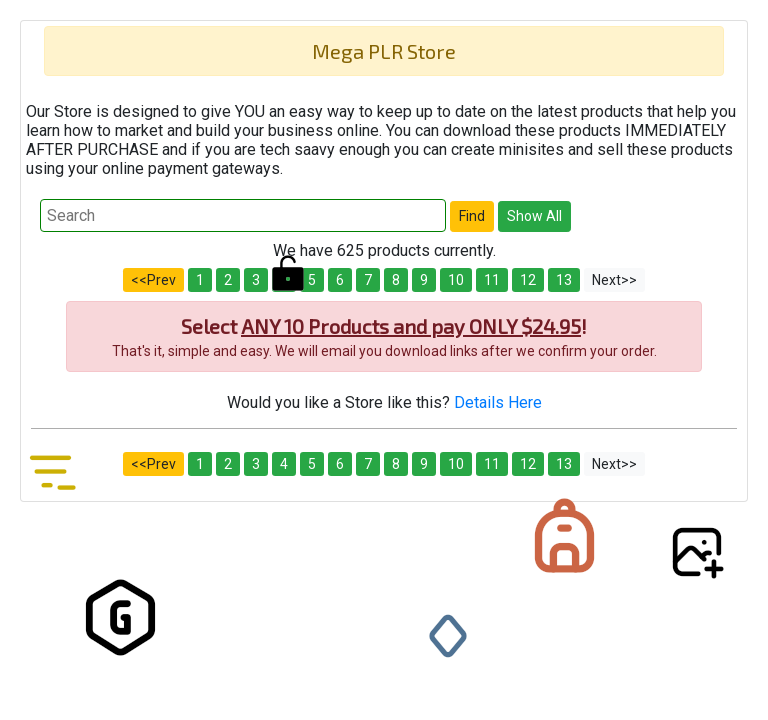  What do you see at coordinates (448, 636) in the screenshot?
I see `add or edit a keyframe in animation timeline` at bounding box center [448, 636].